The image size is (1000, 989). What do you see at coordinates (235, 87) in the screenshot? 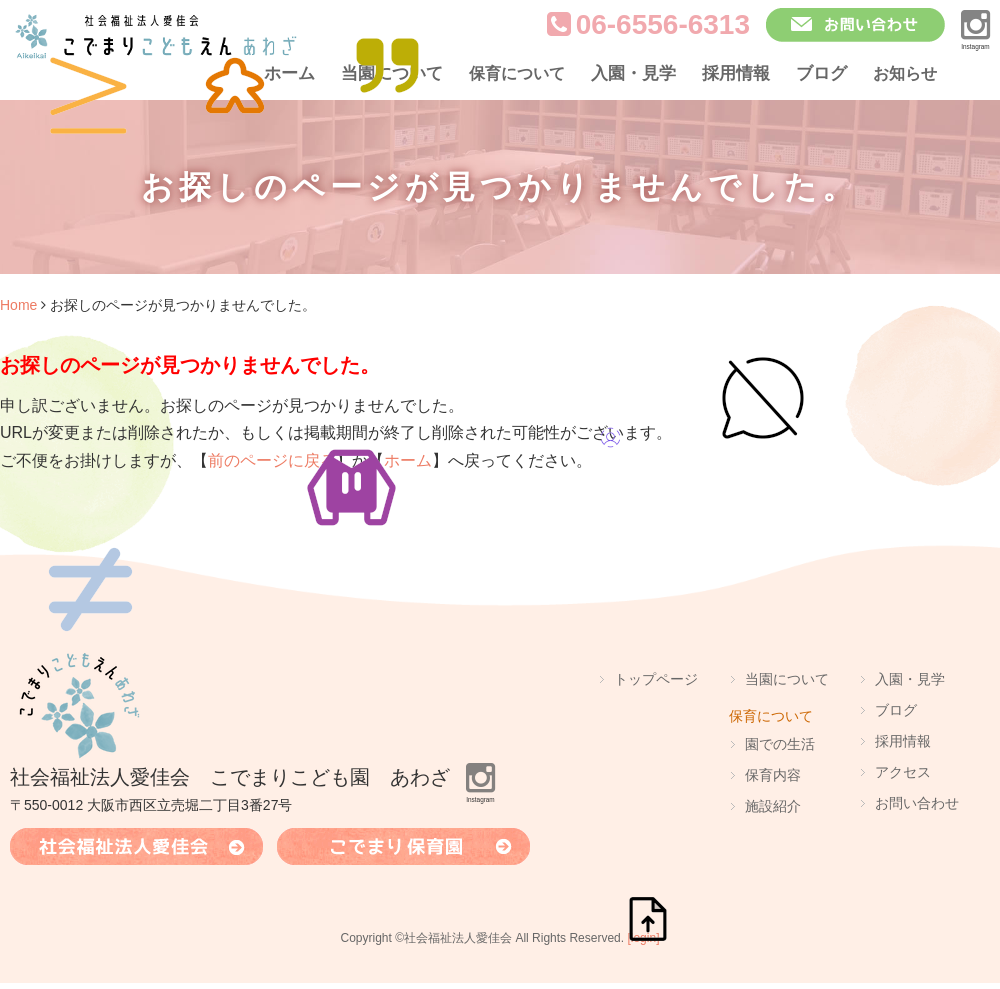
I see `access board game or tabletop gaming features` at bounding box center [235, 87].